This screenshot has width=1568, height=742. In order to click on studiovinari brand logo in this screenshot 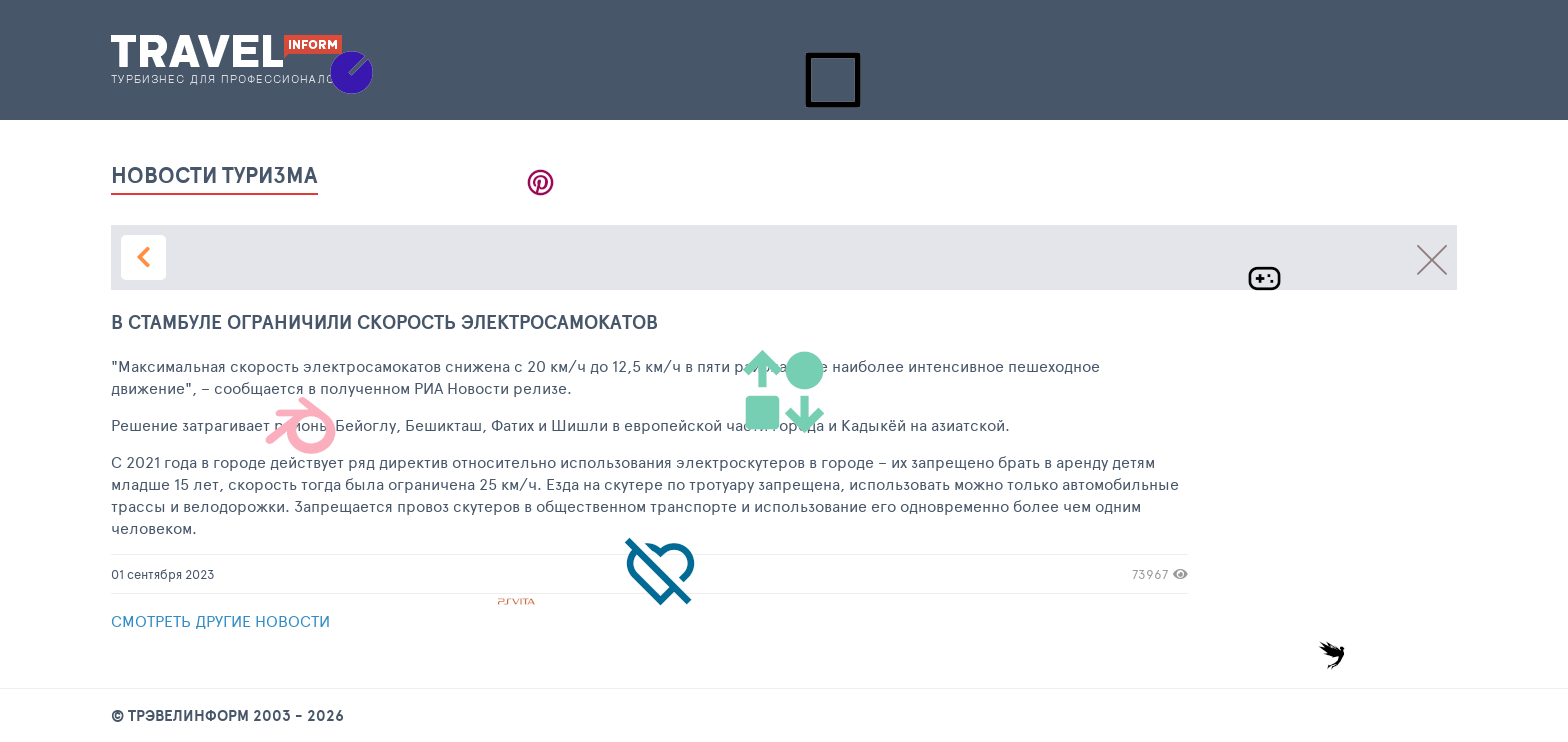, I will do `click(1331, 655)`.